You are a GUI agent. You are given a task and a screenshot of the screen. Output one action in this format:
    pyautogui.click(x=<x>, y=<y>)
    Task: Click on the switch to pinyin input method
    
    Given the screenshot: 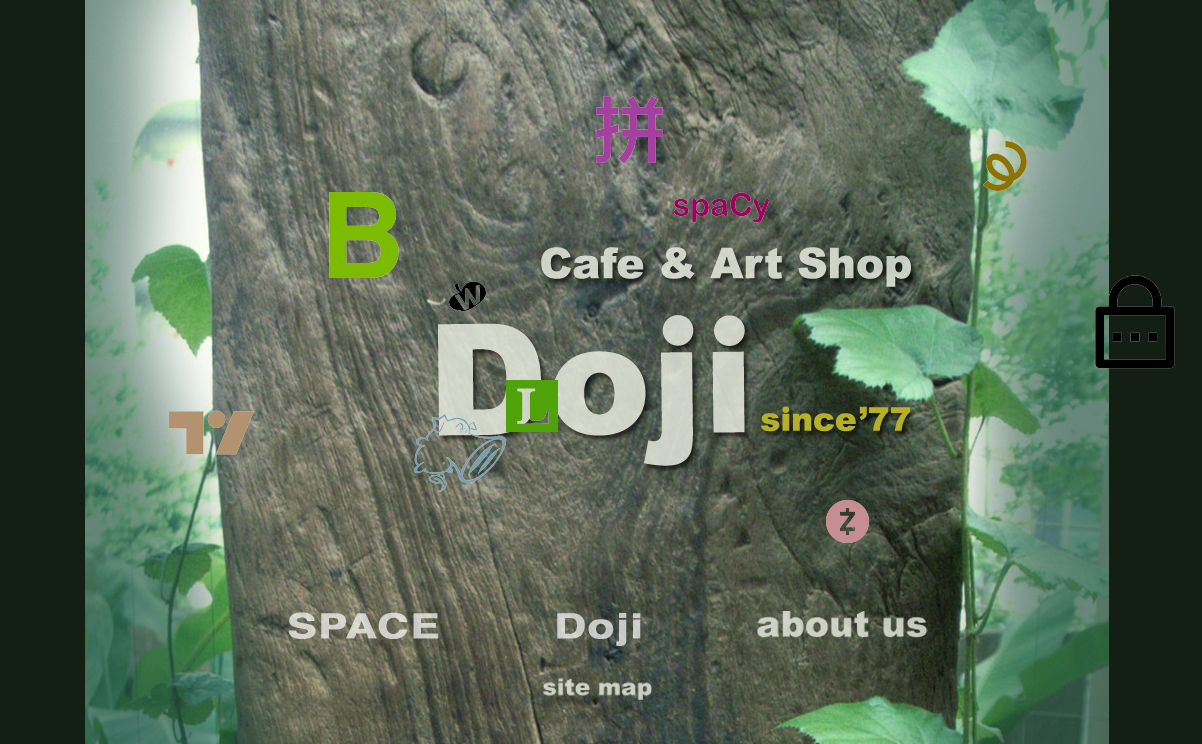 What is the action you would take?
    pyautogui.click(x=629, y=129)
    